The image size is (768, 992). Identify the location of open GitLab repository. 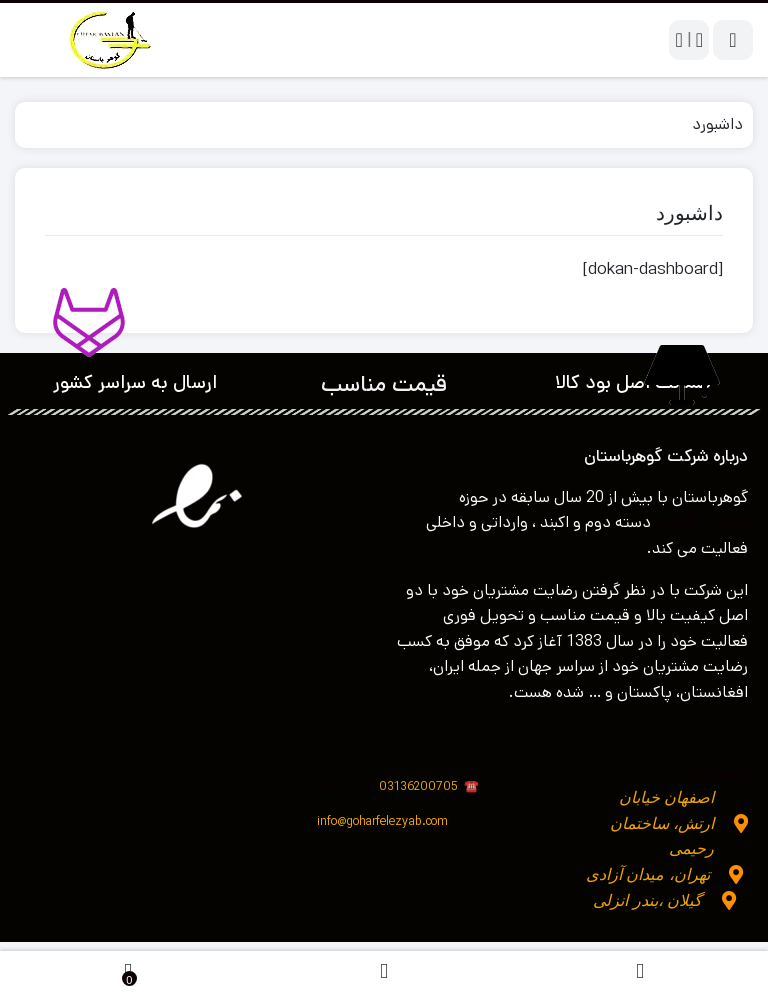
(89, 321).